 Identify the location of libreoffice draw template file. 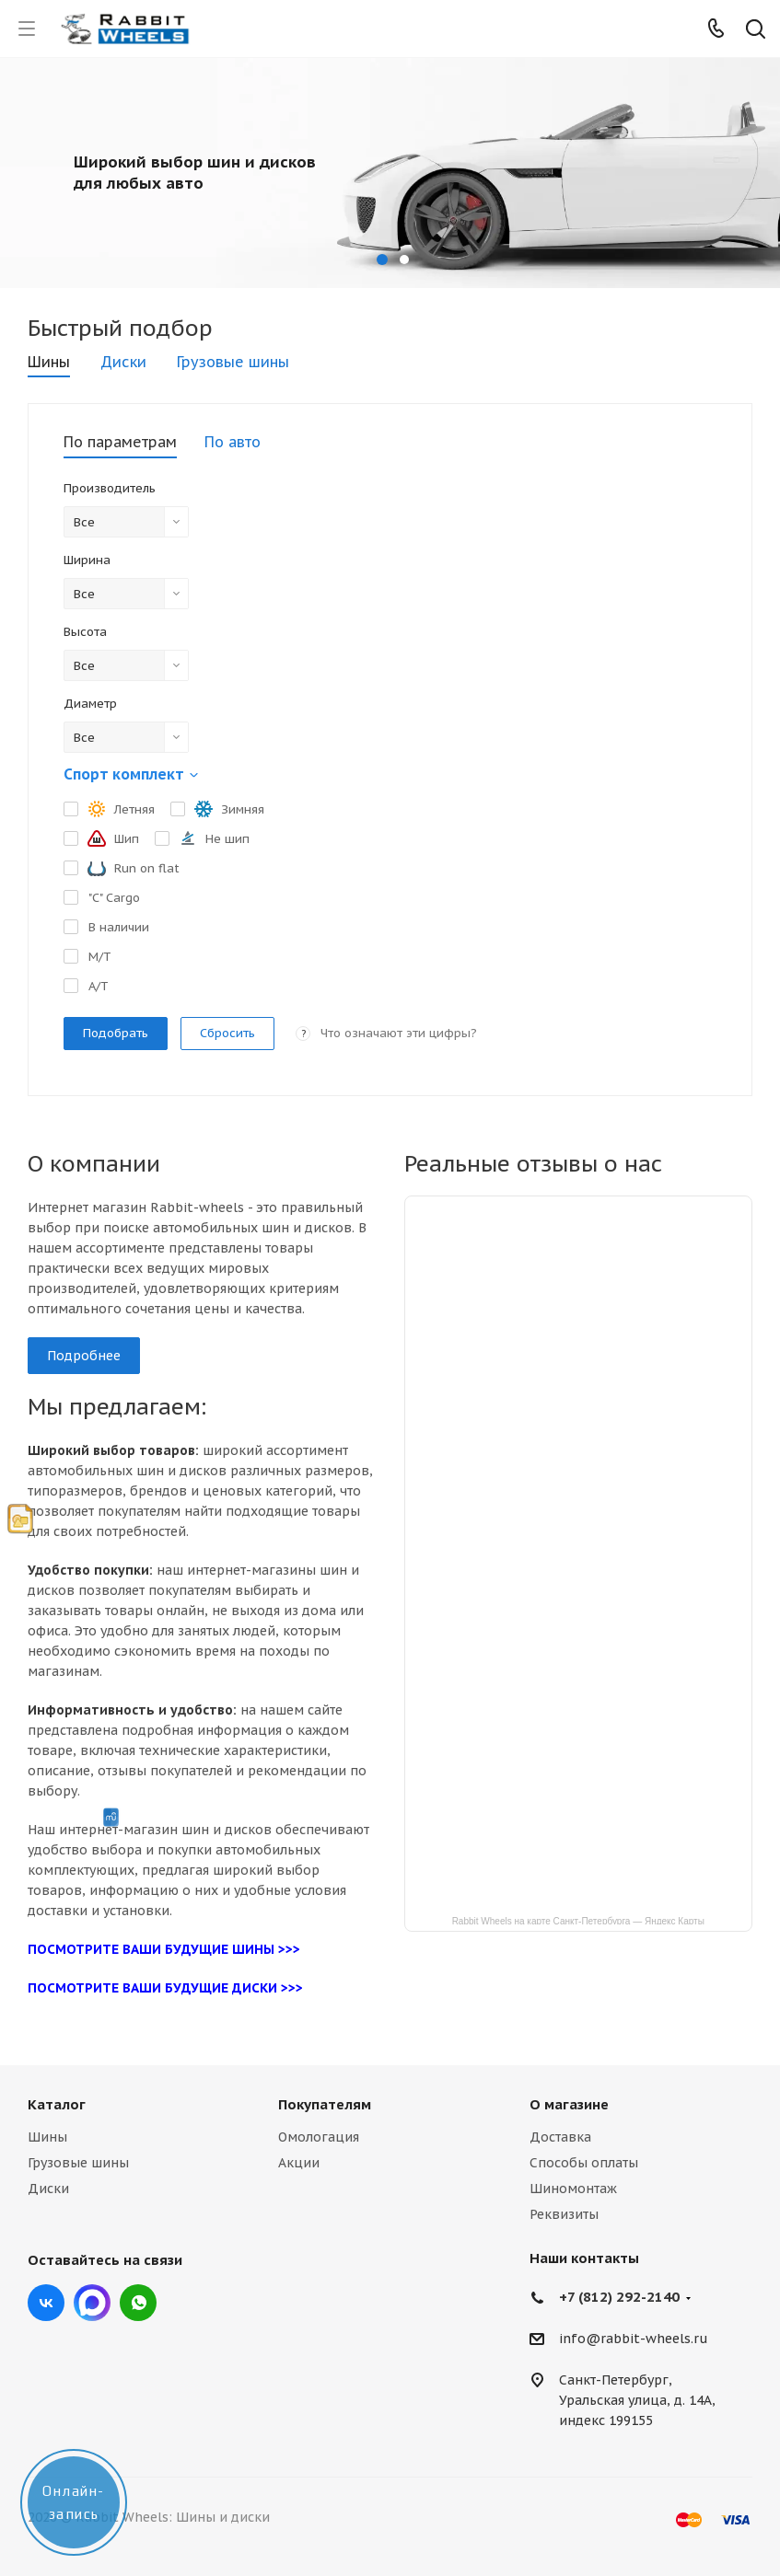
(20, 1519).